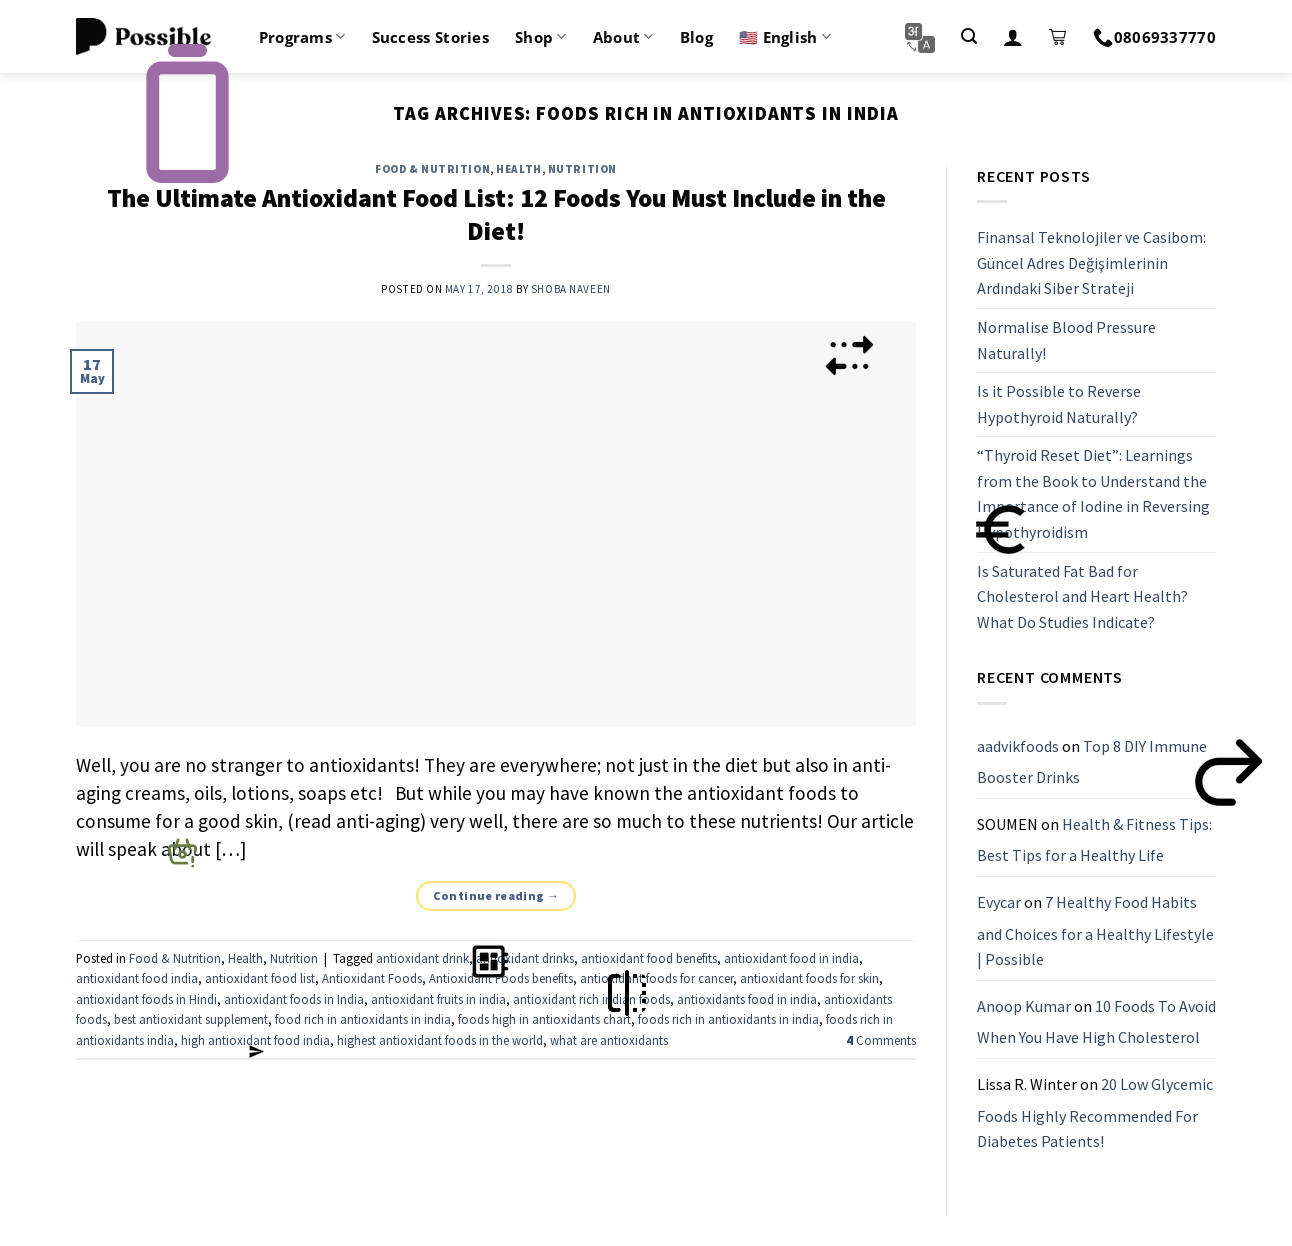  I want to click on send a message or form, so click(256, 1051).